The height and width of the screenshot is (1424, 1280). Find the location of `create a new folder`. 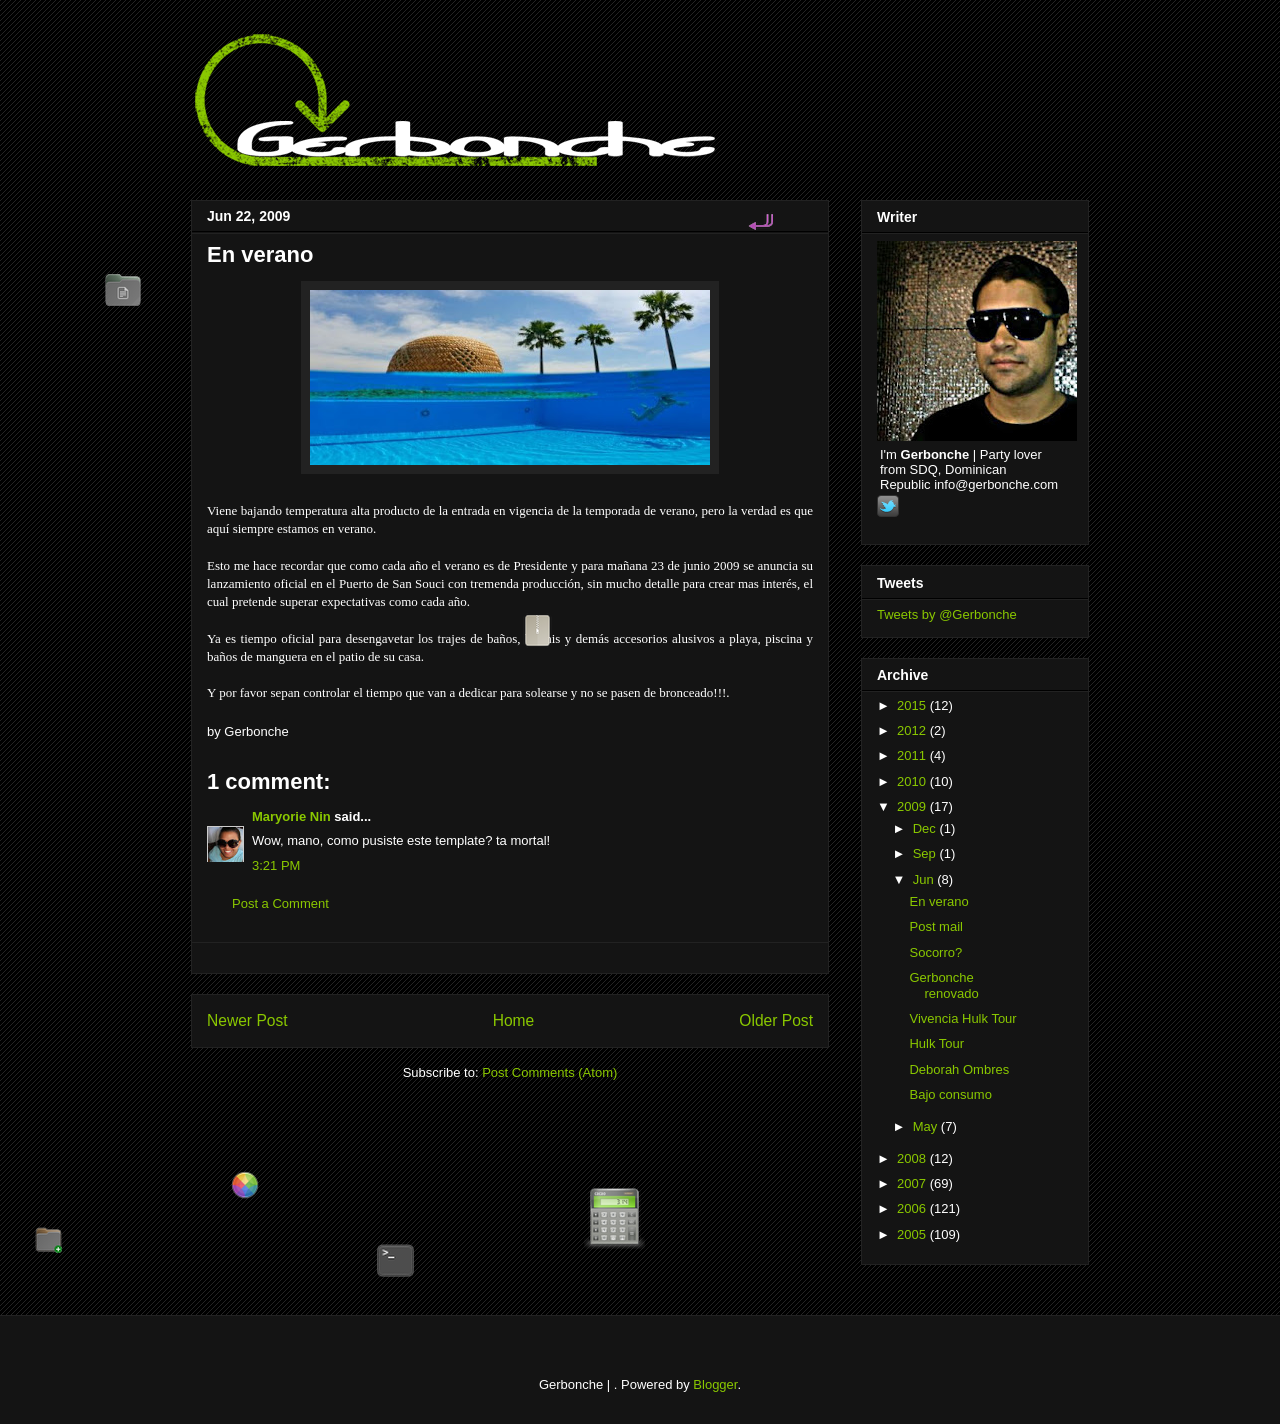

create a new folder is located at coordinates (48, 1239).